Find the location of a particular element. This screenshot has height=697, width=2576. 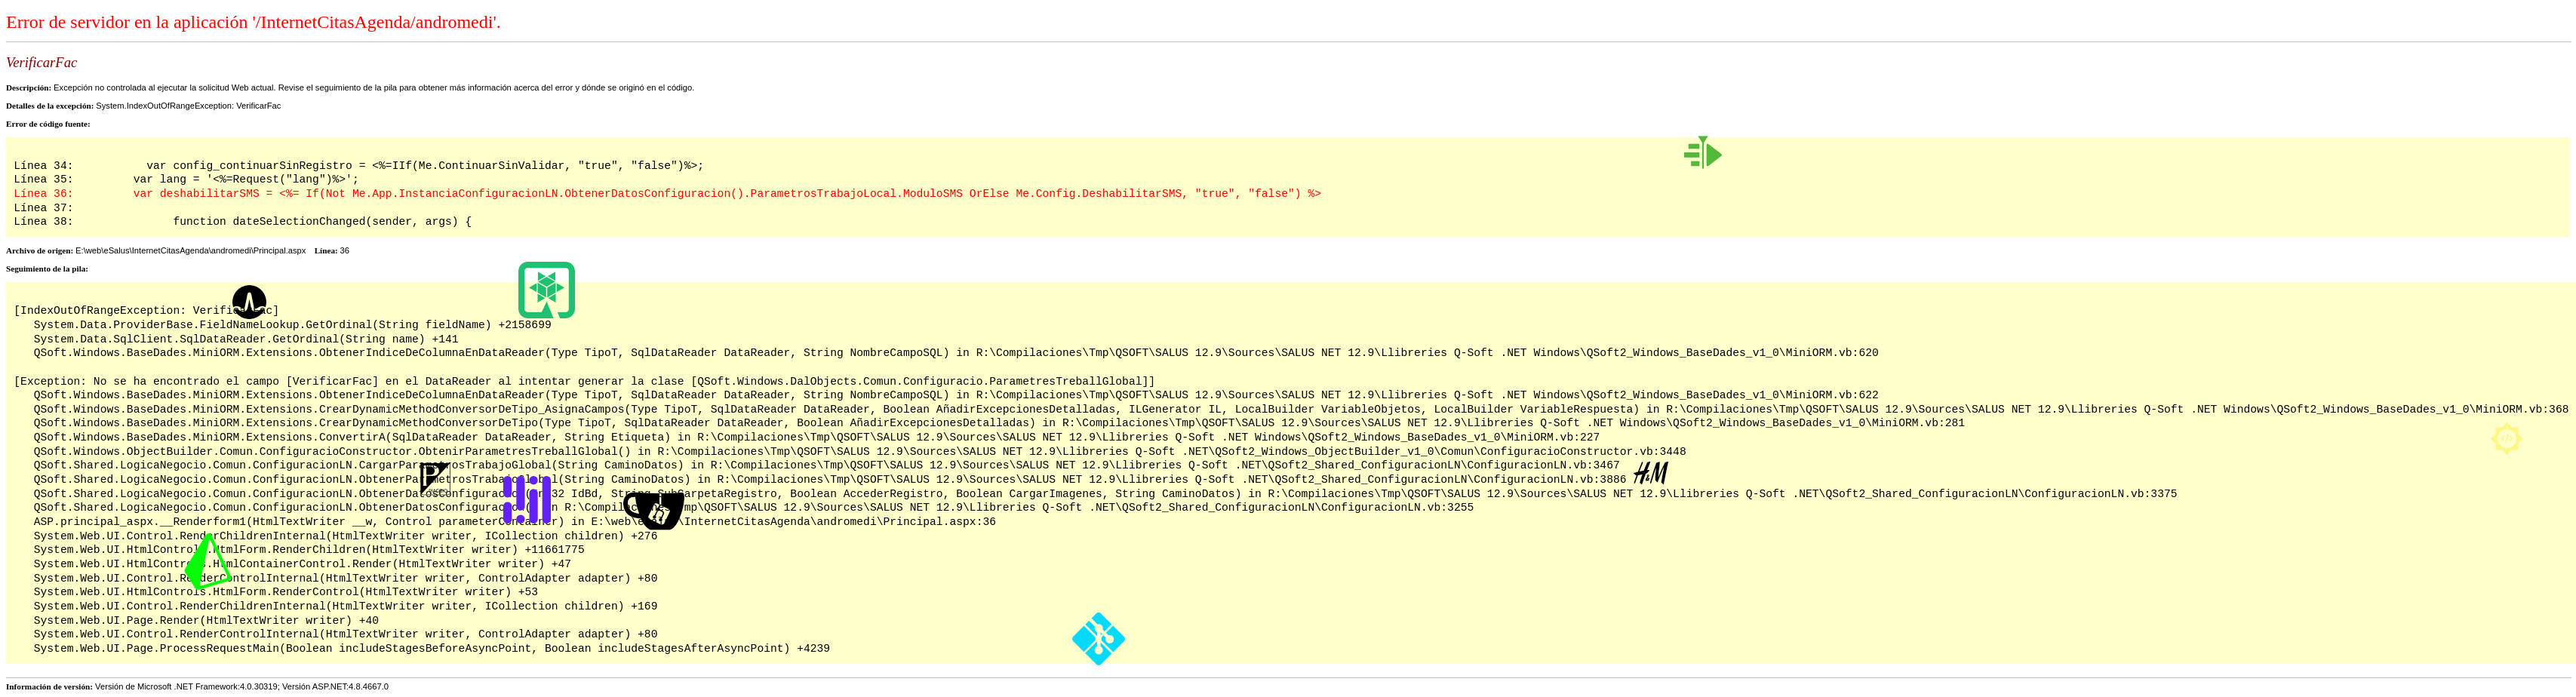

open Prisma ORM documentation or dashboard is located at coordinates (207, 561).